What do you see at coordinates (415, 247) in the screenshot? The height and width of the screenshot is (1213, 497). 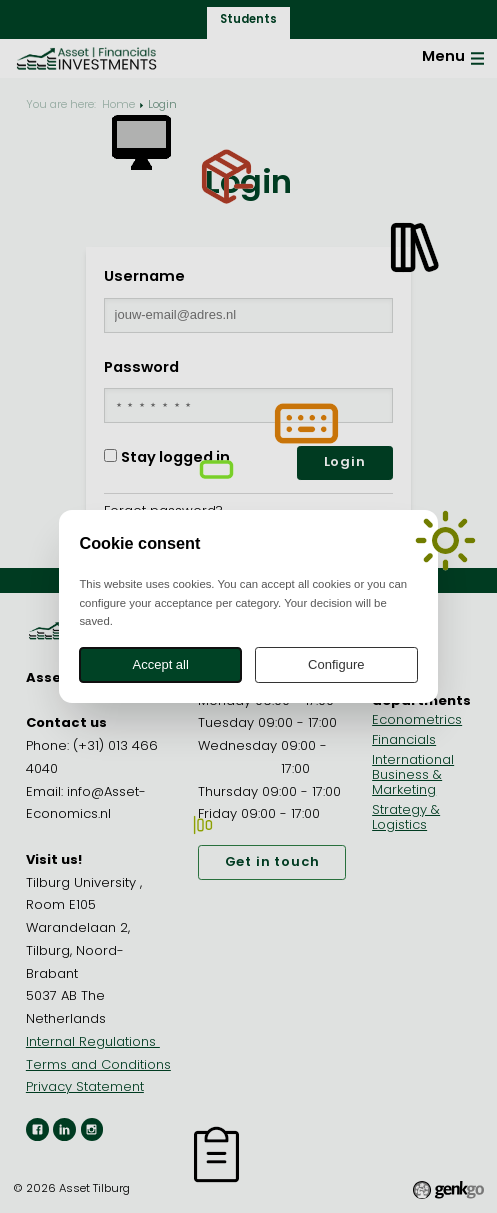 I see `access your library or collection` at bounding box center [415, 247].